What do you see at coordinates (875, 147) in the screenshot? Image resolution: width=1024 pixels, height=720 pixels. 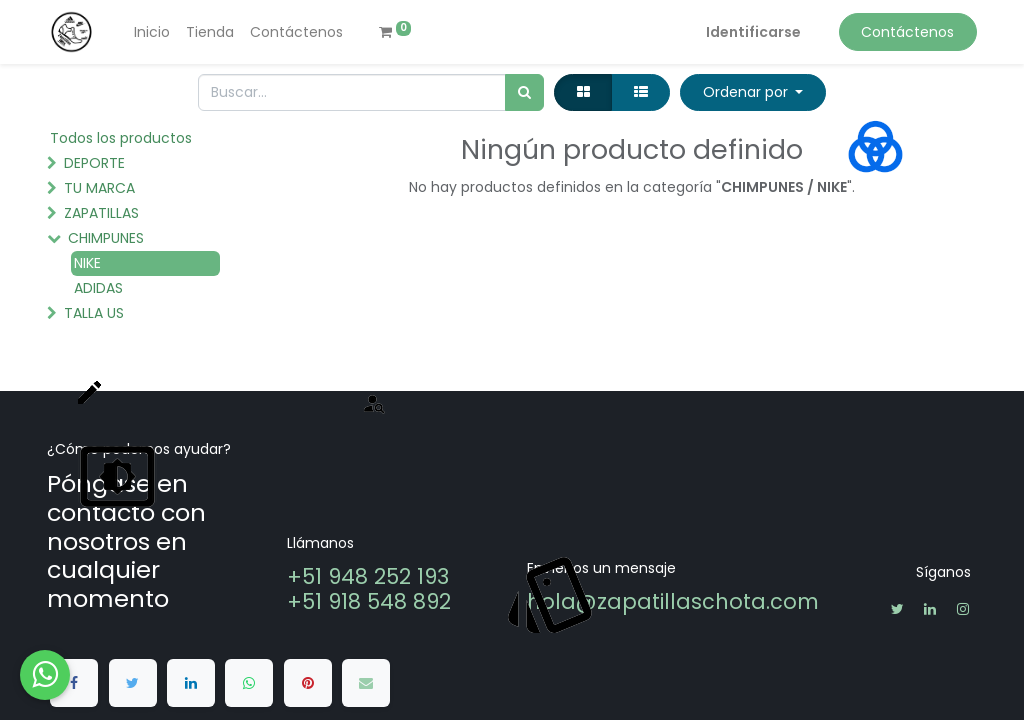 I see `indicates overlapping or shared elements between three sets` at bounding box center [875, 147].